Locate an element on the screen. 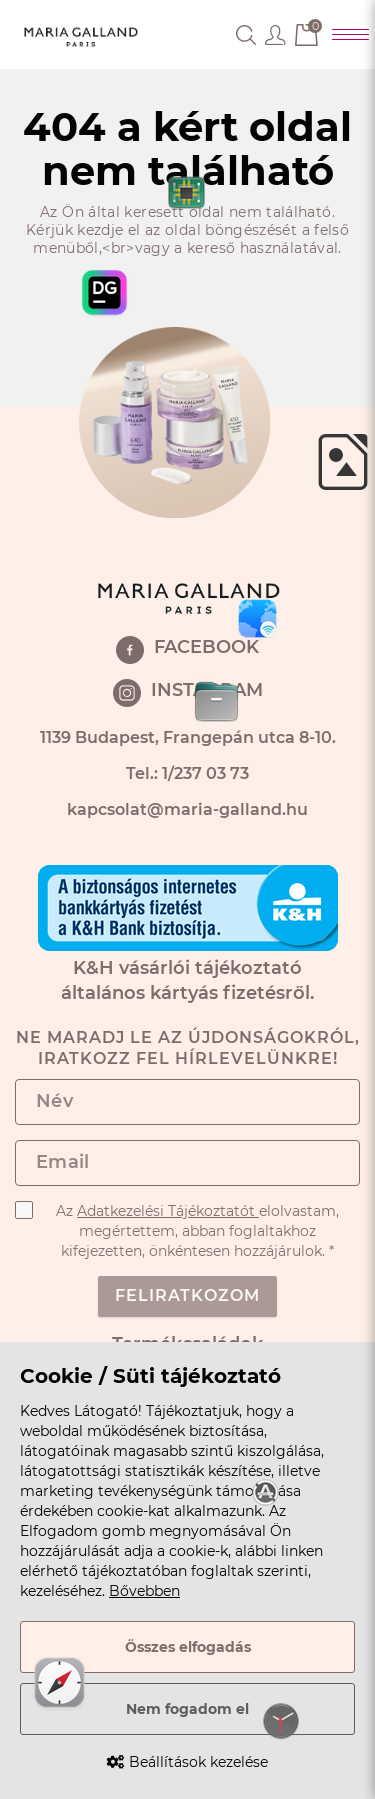 This screenshot has height=1799, width=375. open datagrip database ide is located at coordinates (104, 292).